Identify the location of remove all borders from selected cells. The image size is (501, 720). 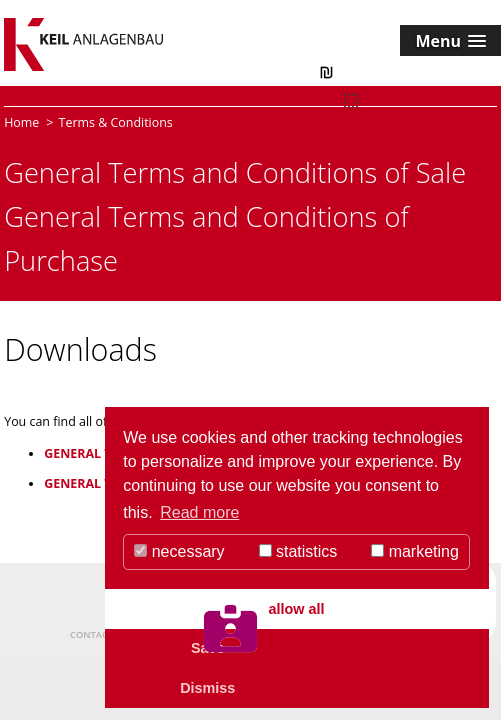
(351, 101).